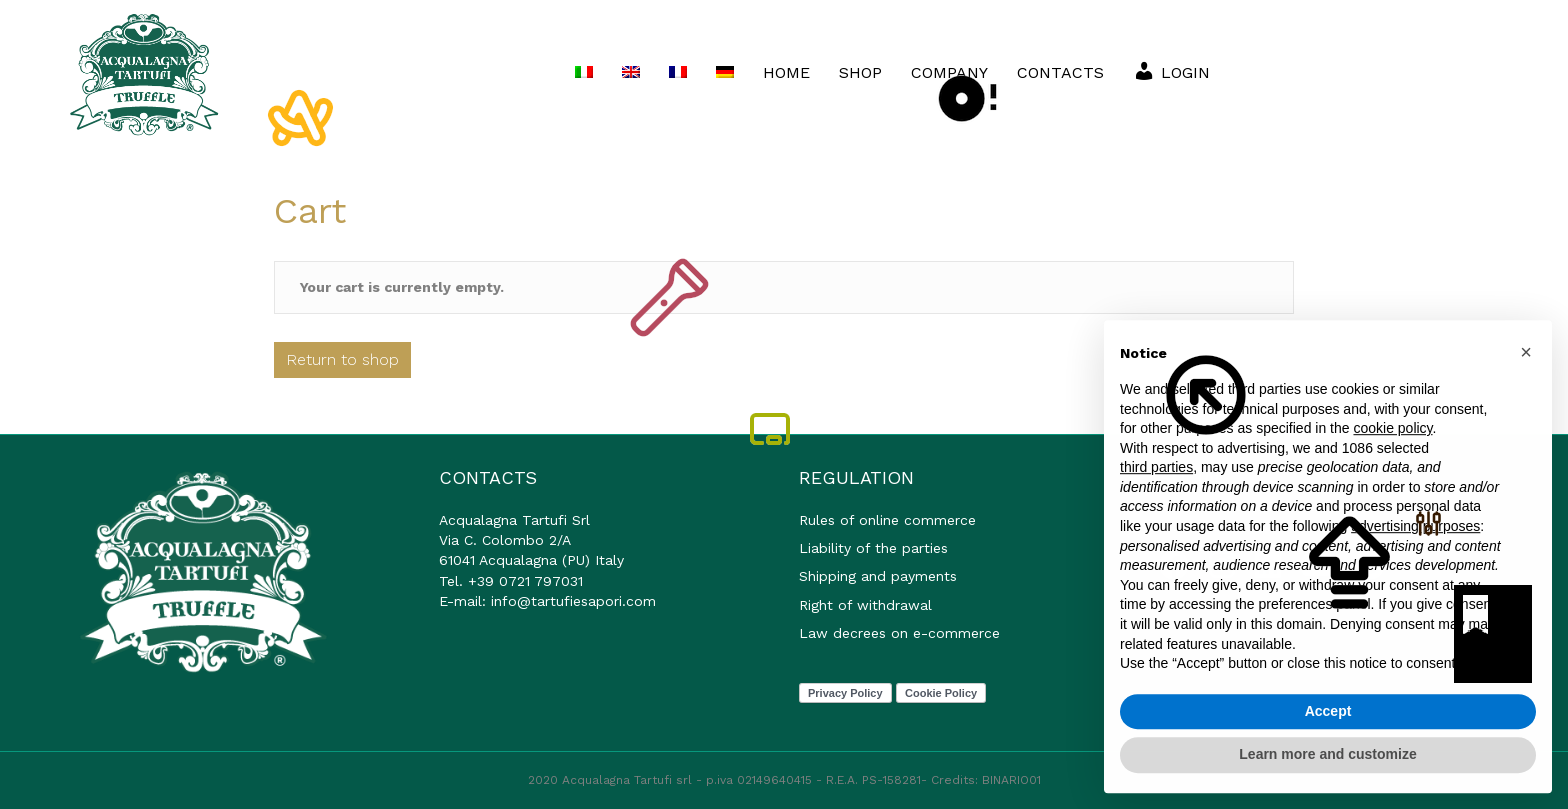 The image size is (1568, 809). I want to click on view candlestick chart for stock or crypto data, so click(1428, 523).